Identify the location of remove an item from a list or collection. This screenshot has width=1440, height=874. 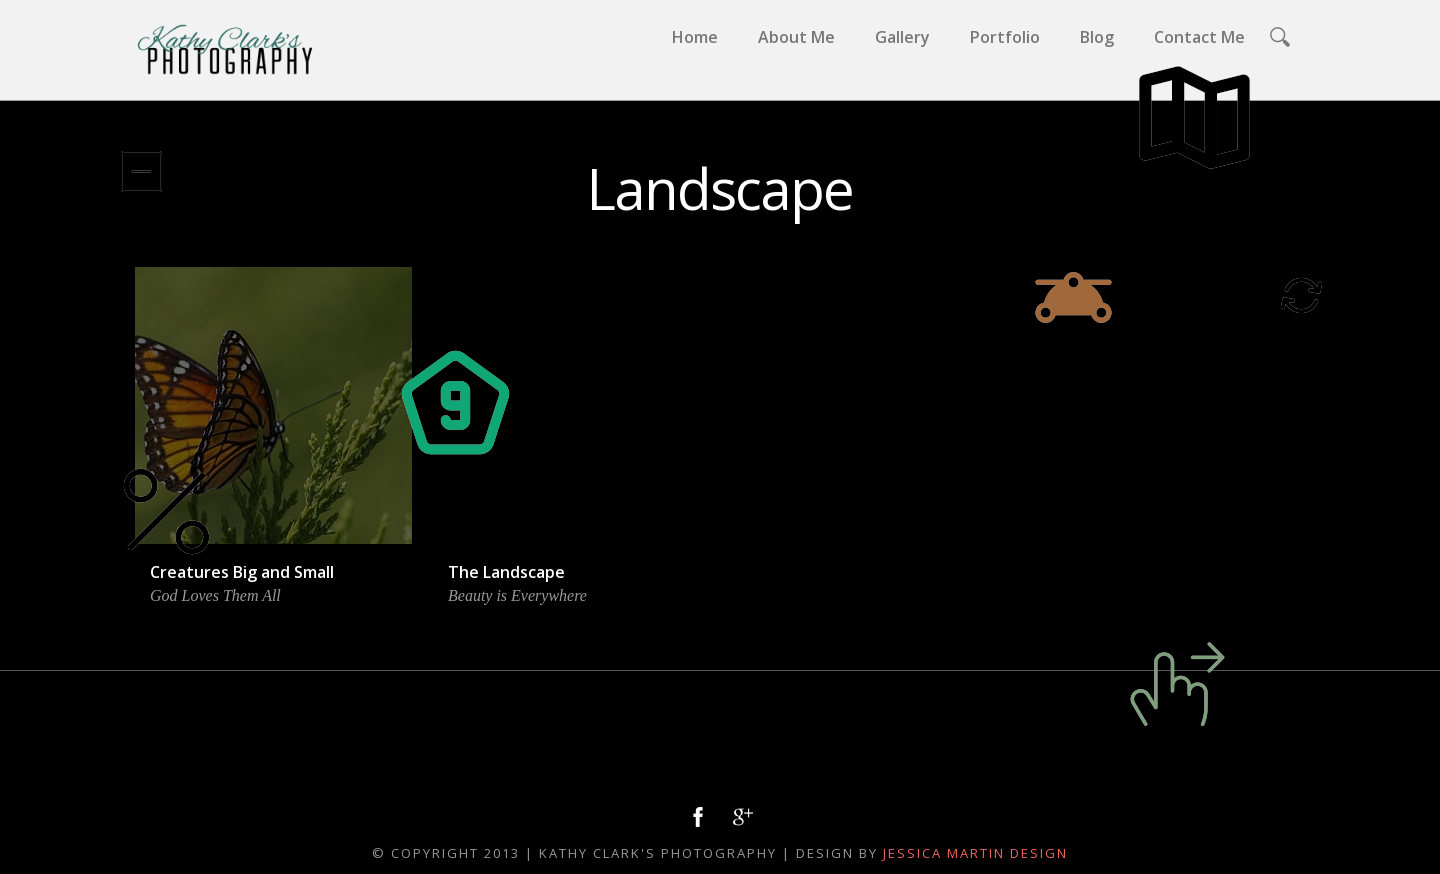
(141, 171).